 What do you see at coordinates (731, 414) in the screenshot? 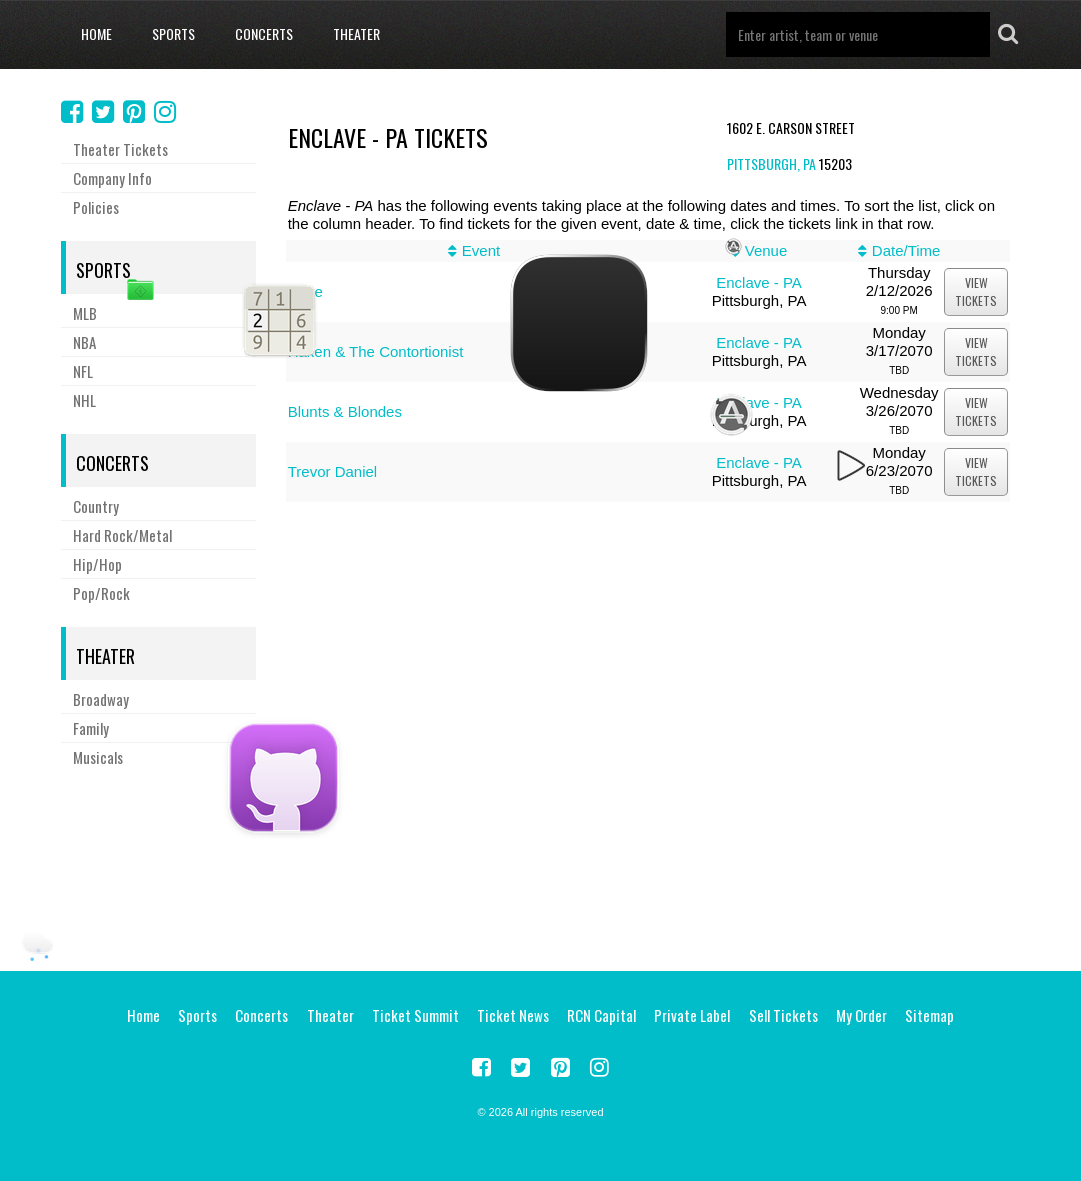
I see `check for available software updates` at bounding box center [731, 414].